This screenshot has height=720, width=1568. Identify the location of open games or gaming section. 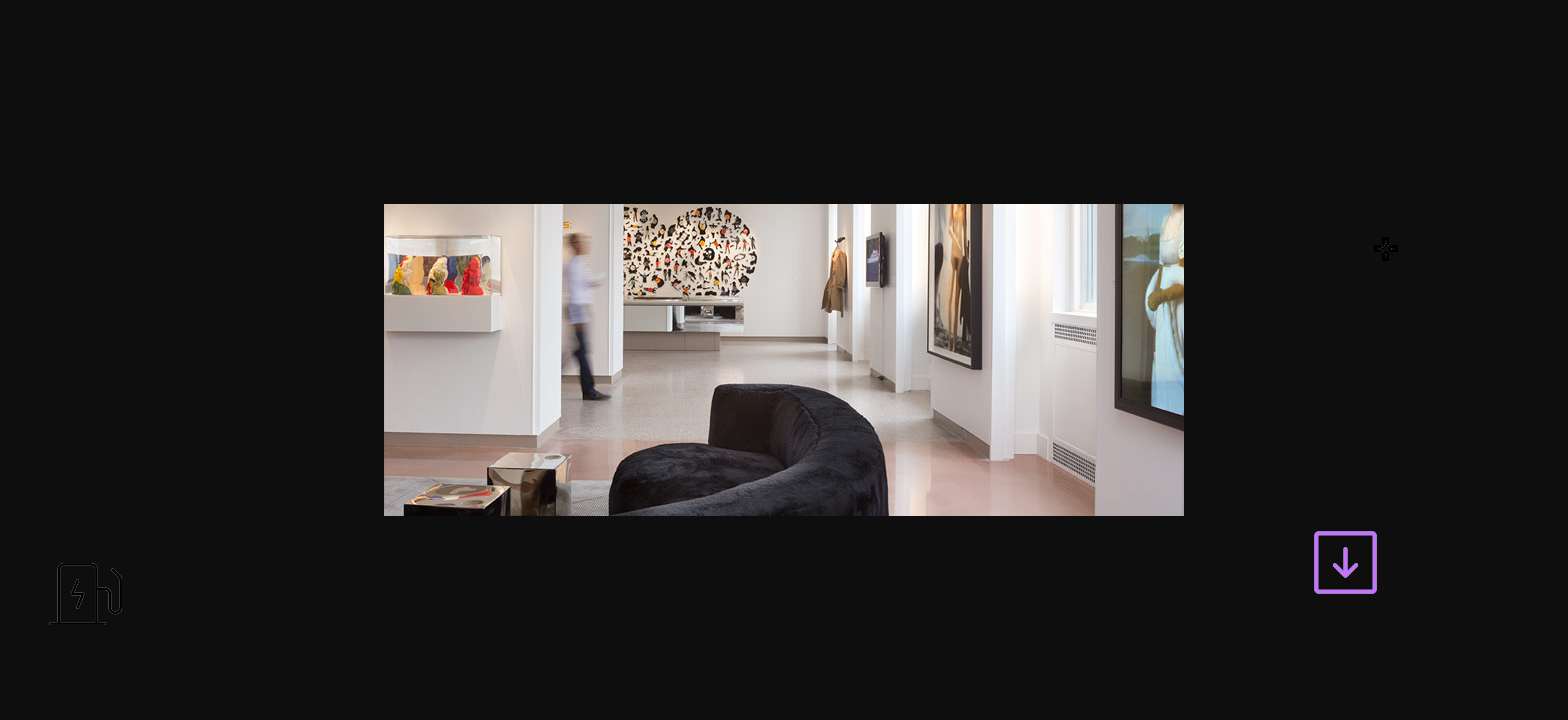
(1386, 249).